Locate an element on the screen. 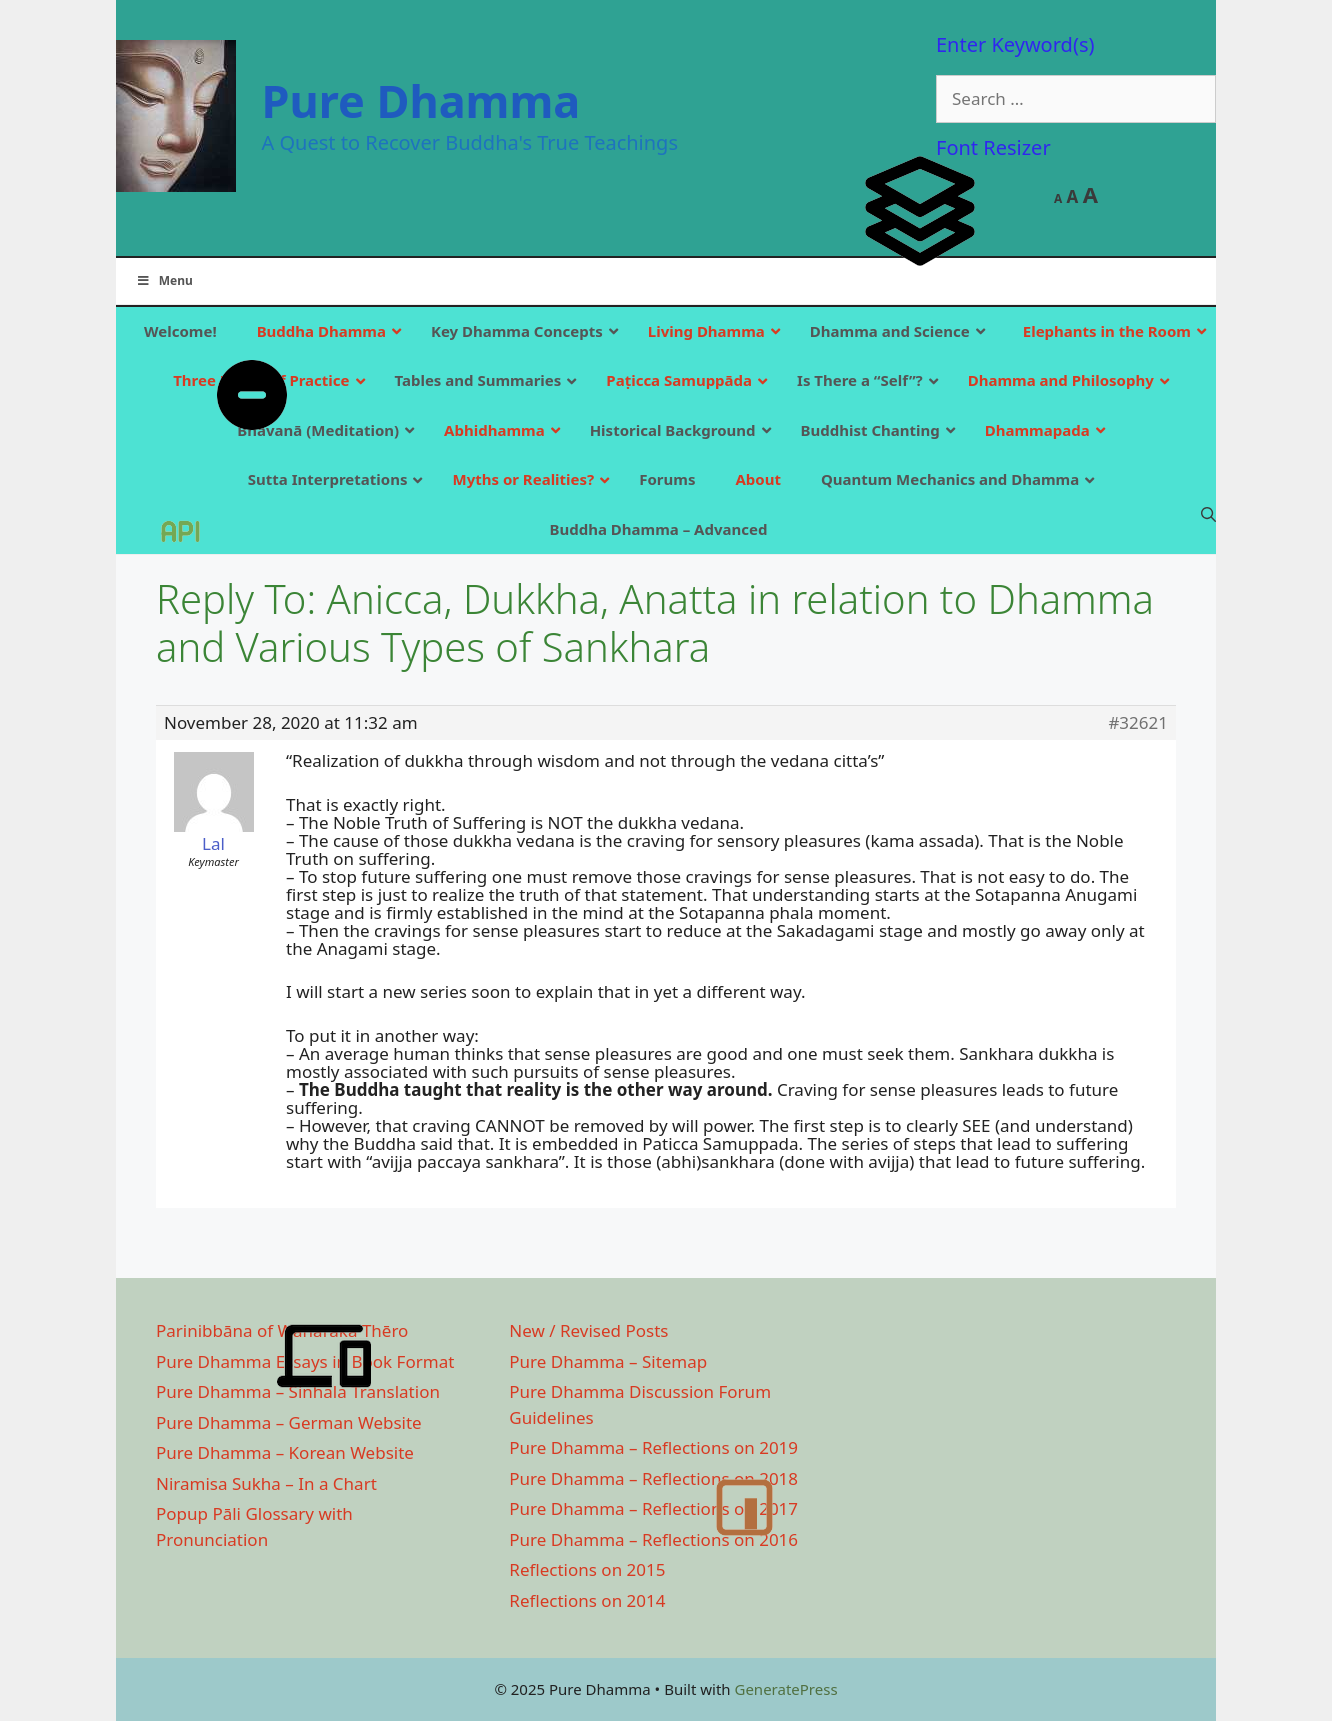 The height and width of the screenshot is (1721, 1332). view connected devices is located at coordinates (324, 1356).